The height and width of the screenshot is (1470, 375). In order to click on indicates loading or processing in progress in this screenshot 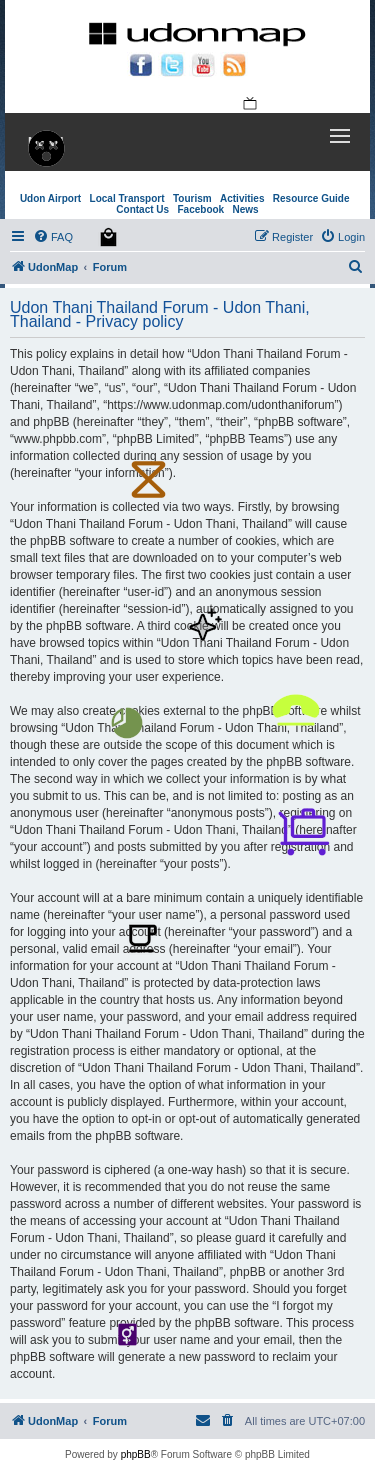, I will do `click(148, 479)`.